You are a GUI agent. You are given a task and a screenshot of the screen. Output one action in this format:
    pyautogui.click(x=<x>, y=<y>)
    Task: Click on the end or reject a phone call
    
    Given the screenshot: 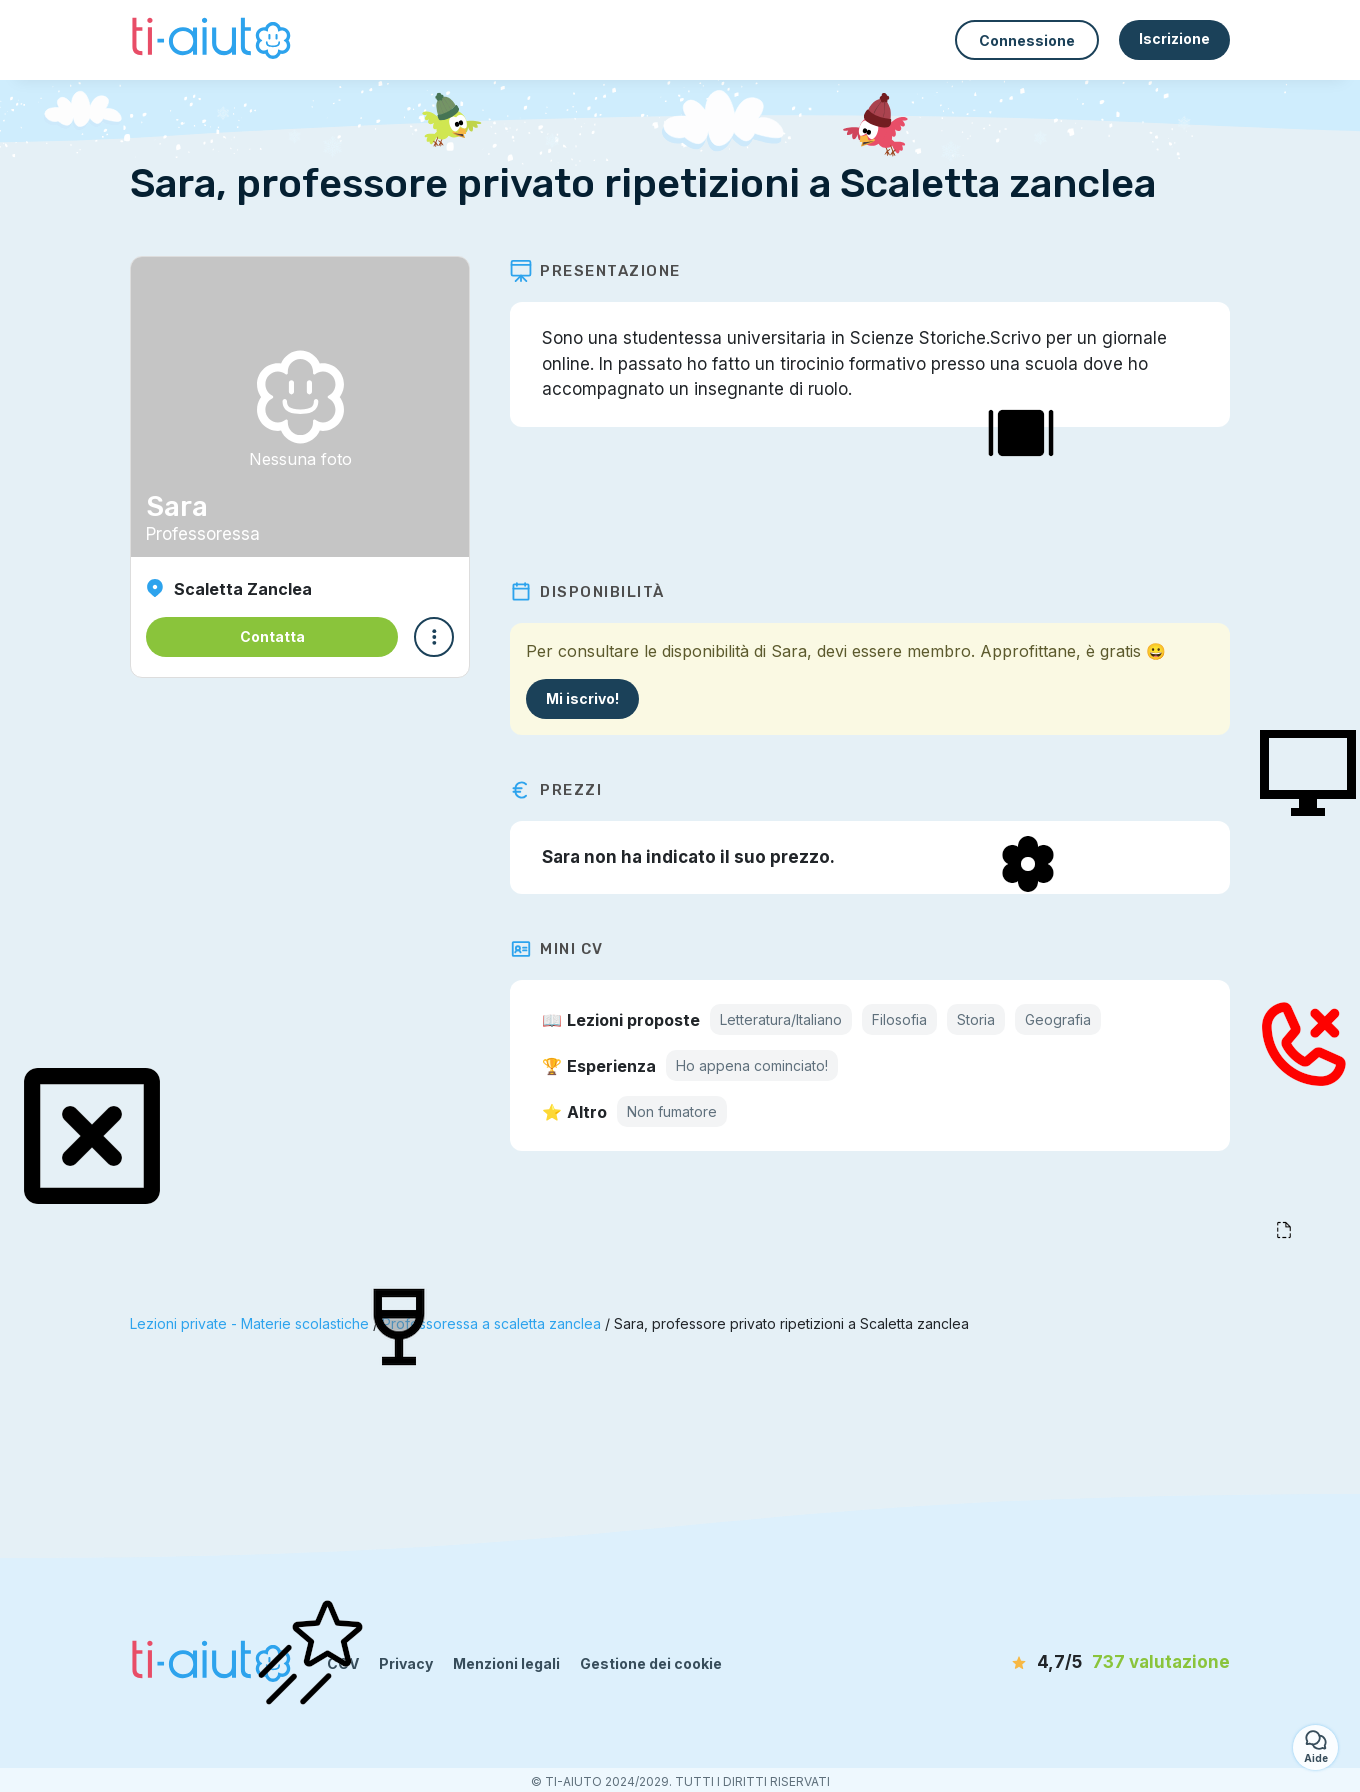 What is the action you would take?
    pyautogui.click(x=1305, y=1042)
    